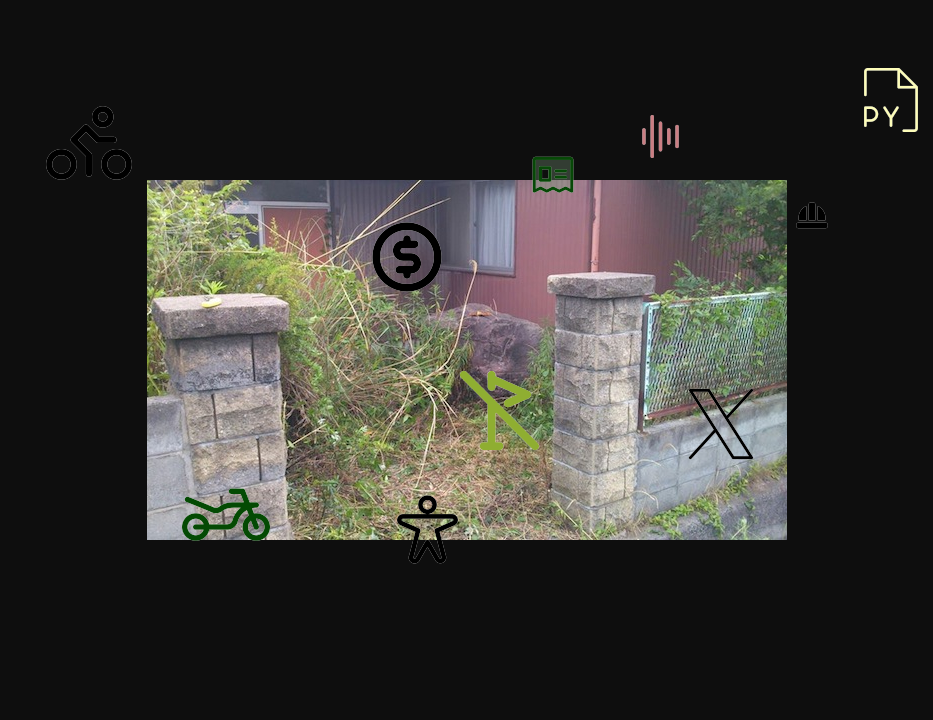  What do you see at coordinates (226, 516) in the screenshot?
I see `select motorcycle as vehicle type` at bounding box center [226, 516].